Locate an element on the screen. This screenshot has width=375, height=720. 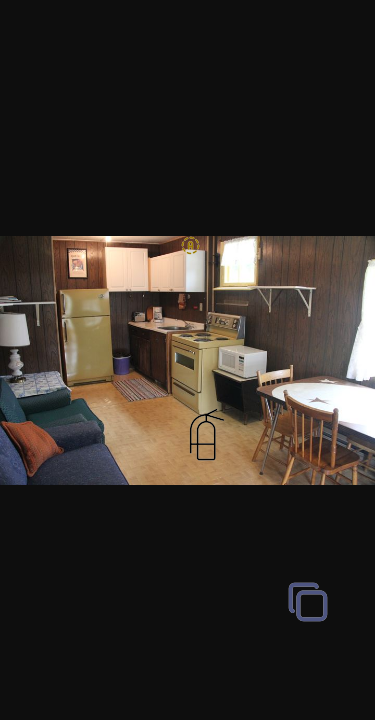
indicates a draft or pending annotation is located at coordinates (190, 245).